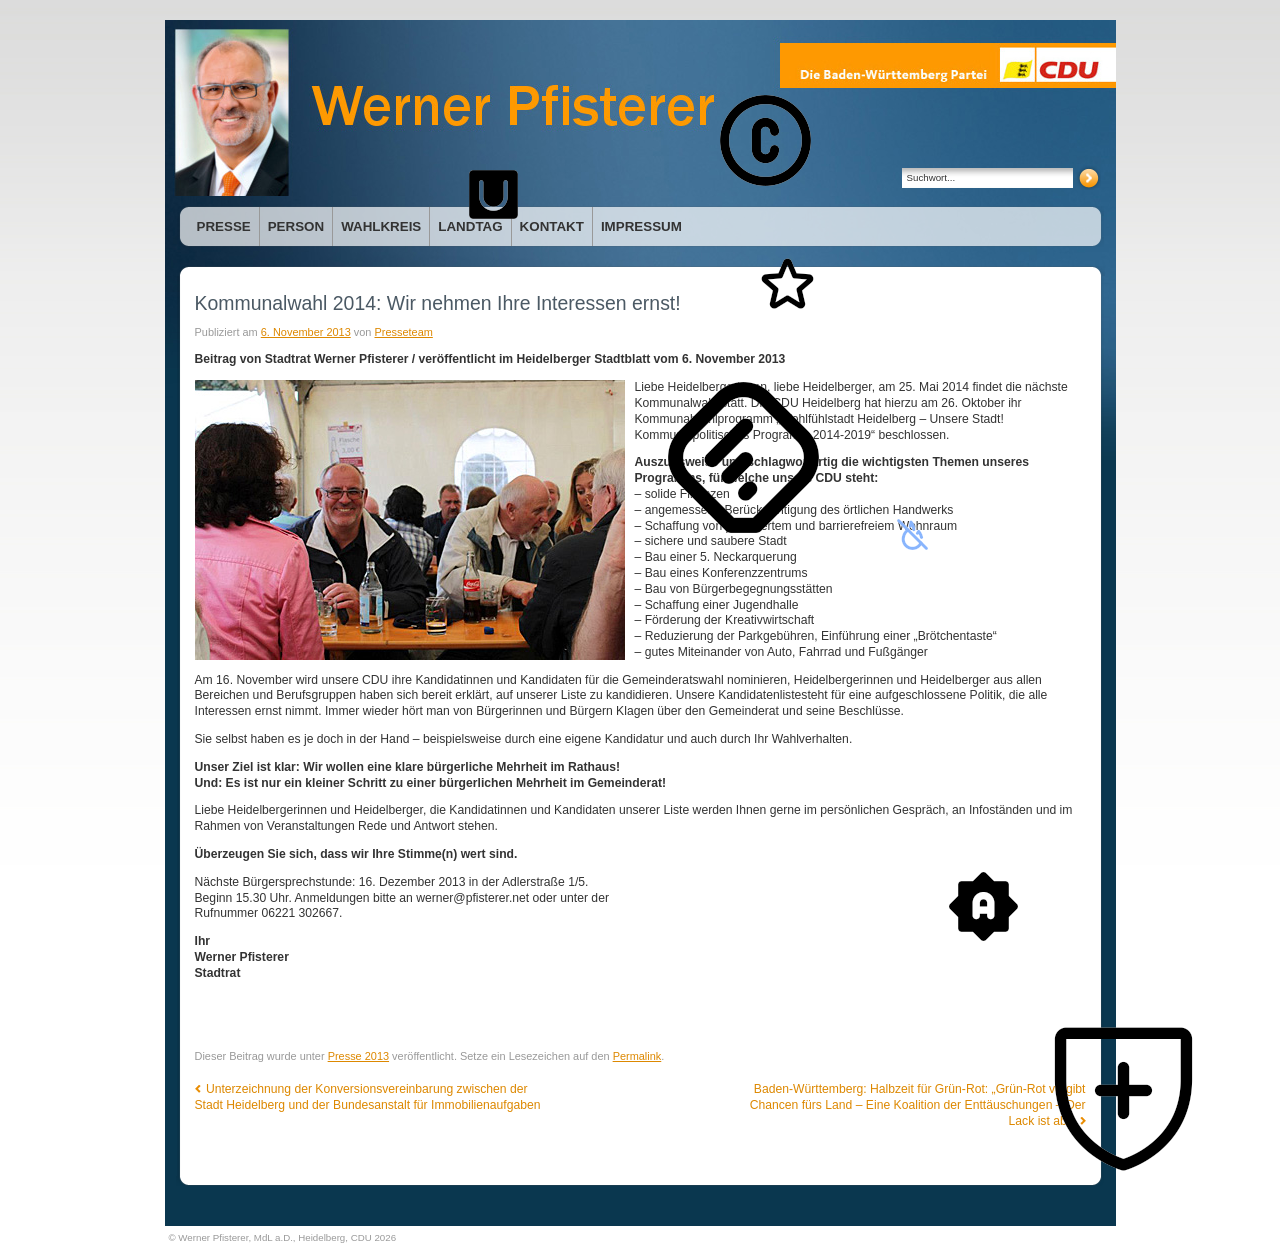  What do you see at coordinates (493, 194) in the screenshot?
I see `perform a union operation on selected shapes` at bounding box center [493, 194].